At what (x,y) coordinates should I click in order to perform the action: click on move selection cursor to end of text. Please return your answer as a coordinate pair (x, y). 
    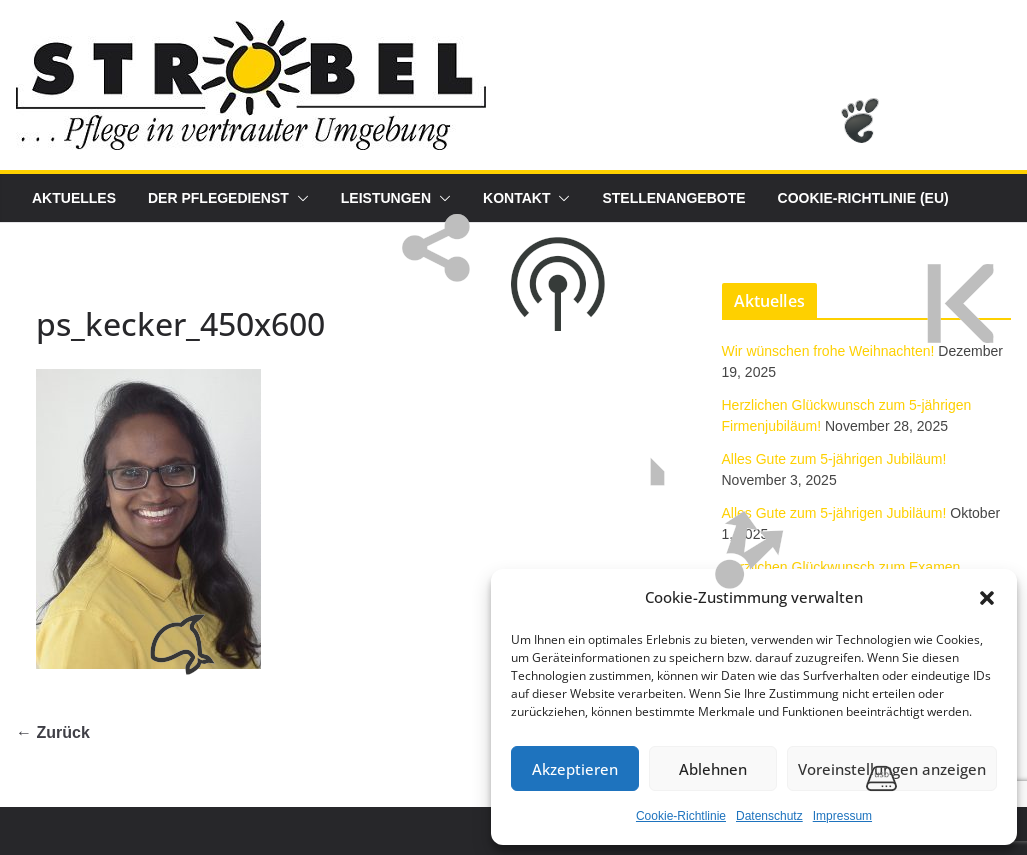
    Looking at the image, I should click on (657, 471).